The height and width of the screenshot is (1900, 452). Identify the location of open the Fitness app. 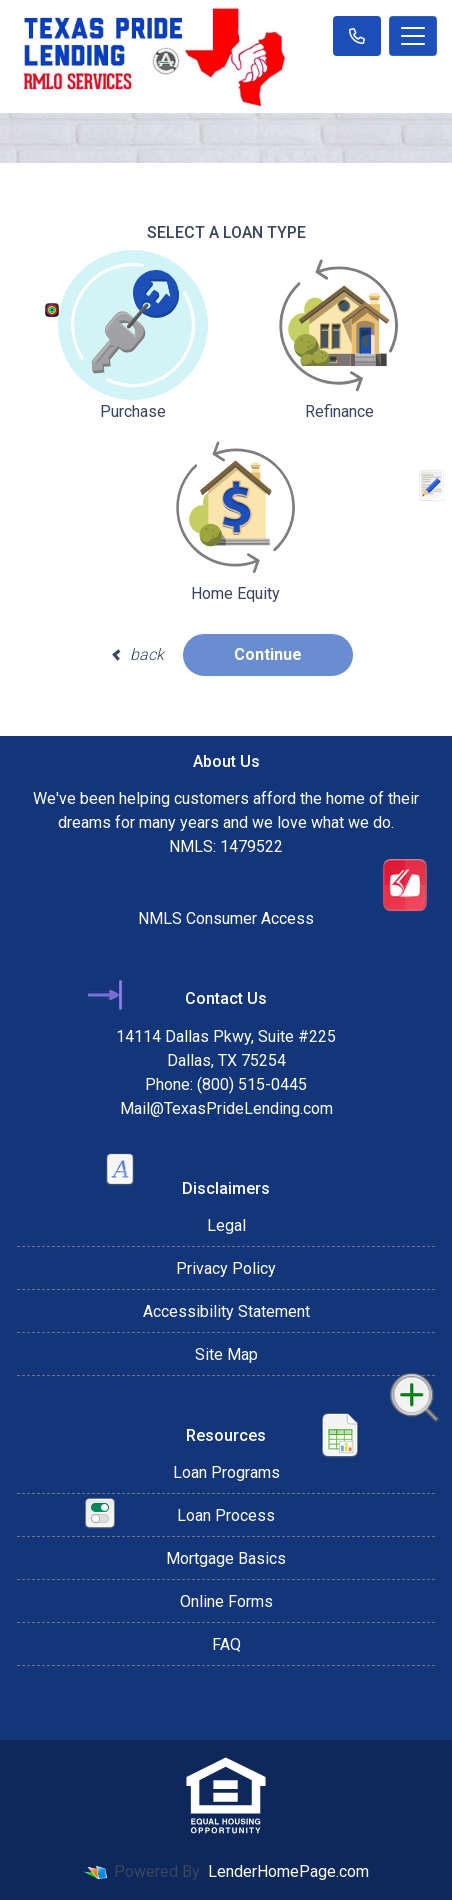
(52, 310).